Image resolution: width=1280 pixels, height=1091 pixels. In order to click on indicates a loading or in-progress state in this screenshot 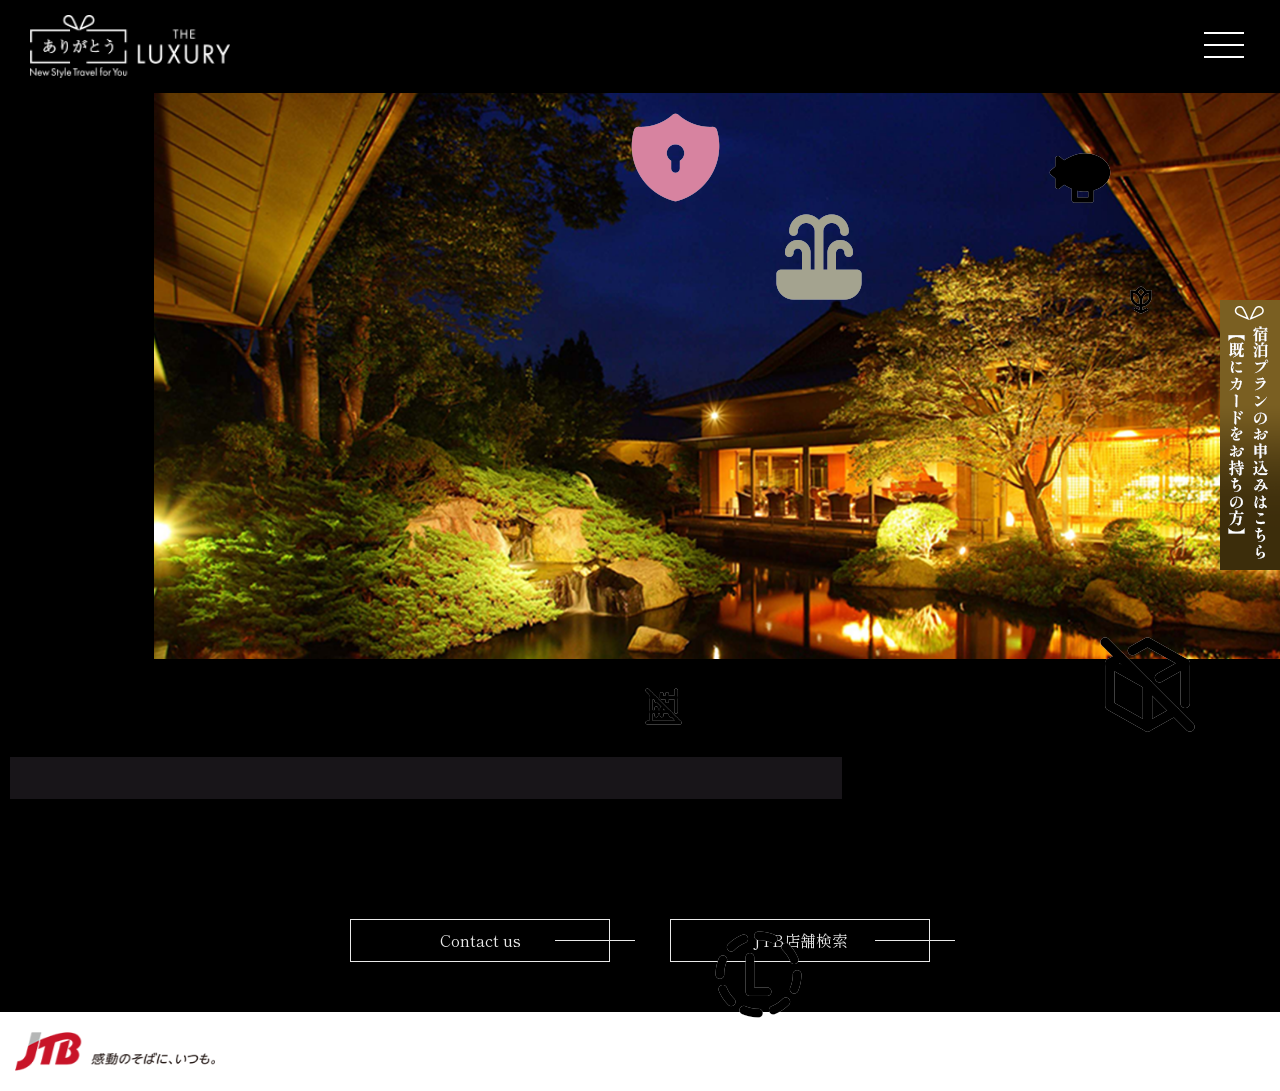, I will do `click(758, 974)`.